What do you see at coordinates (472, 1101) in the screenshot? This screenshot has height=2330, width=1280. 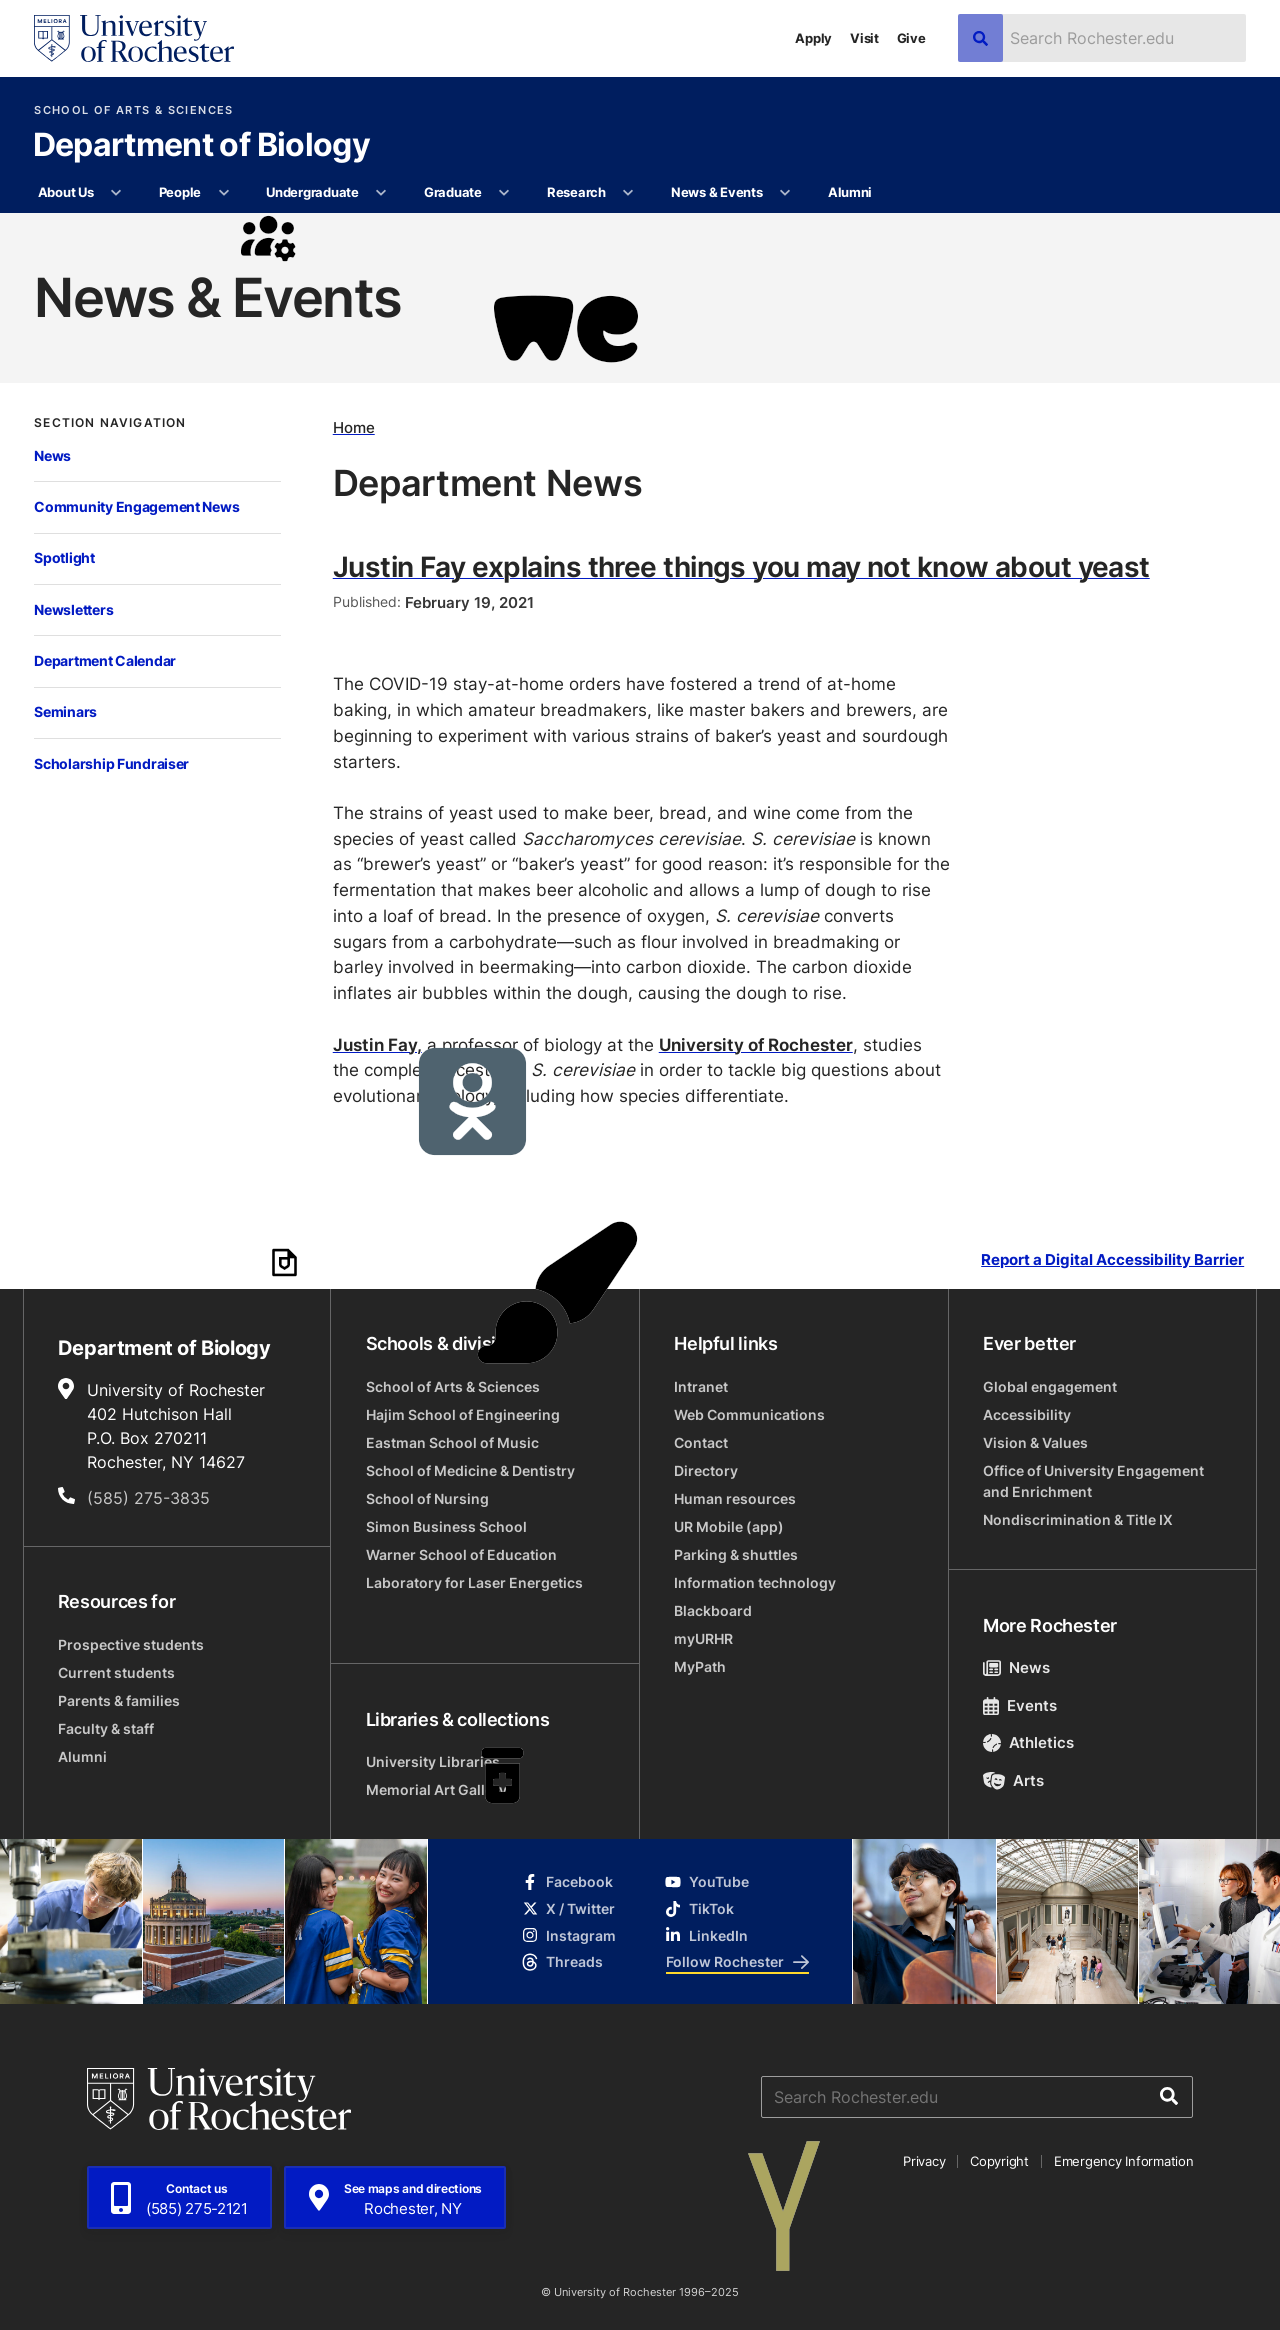 I see `open odnoklassniki social network app` at bounding box center [472, 1101].